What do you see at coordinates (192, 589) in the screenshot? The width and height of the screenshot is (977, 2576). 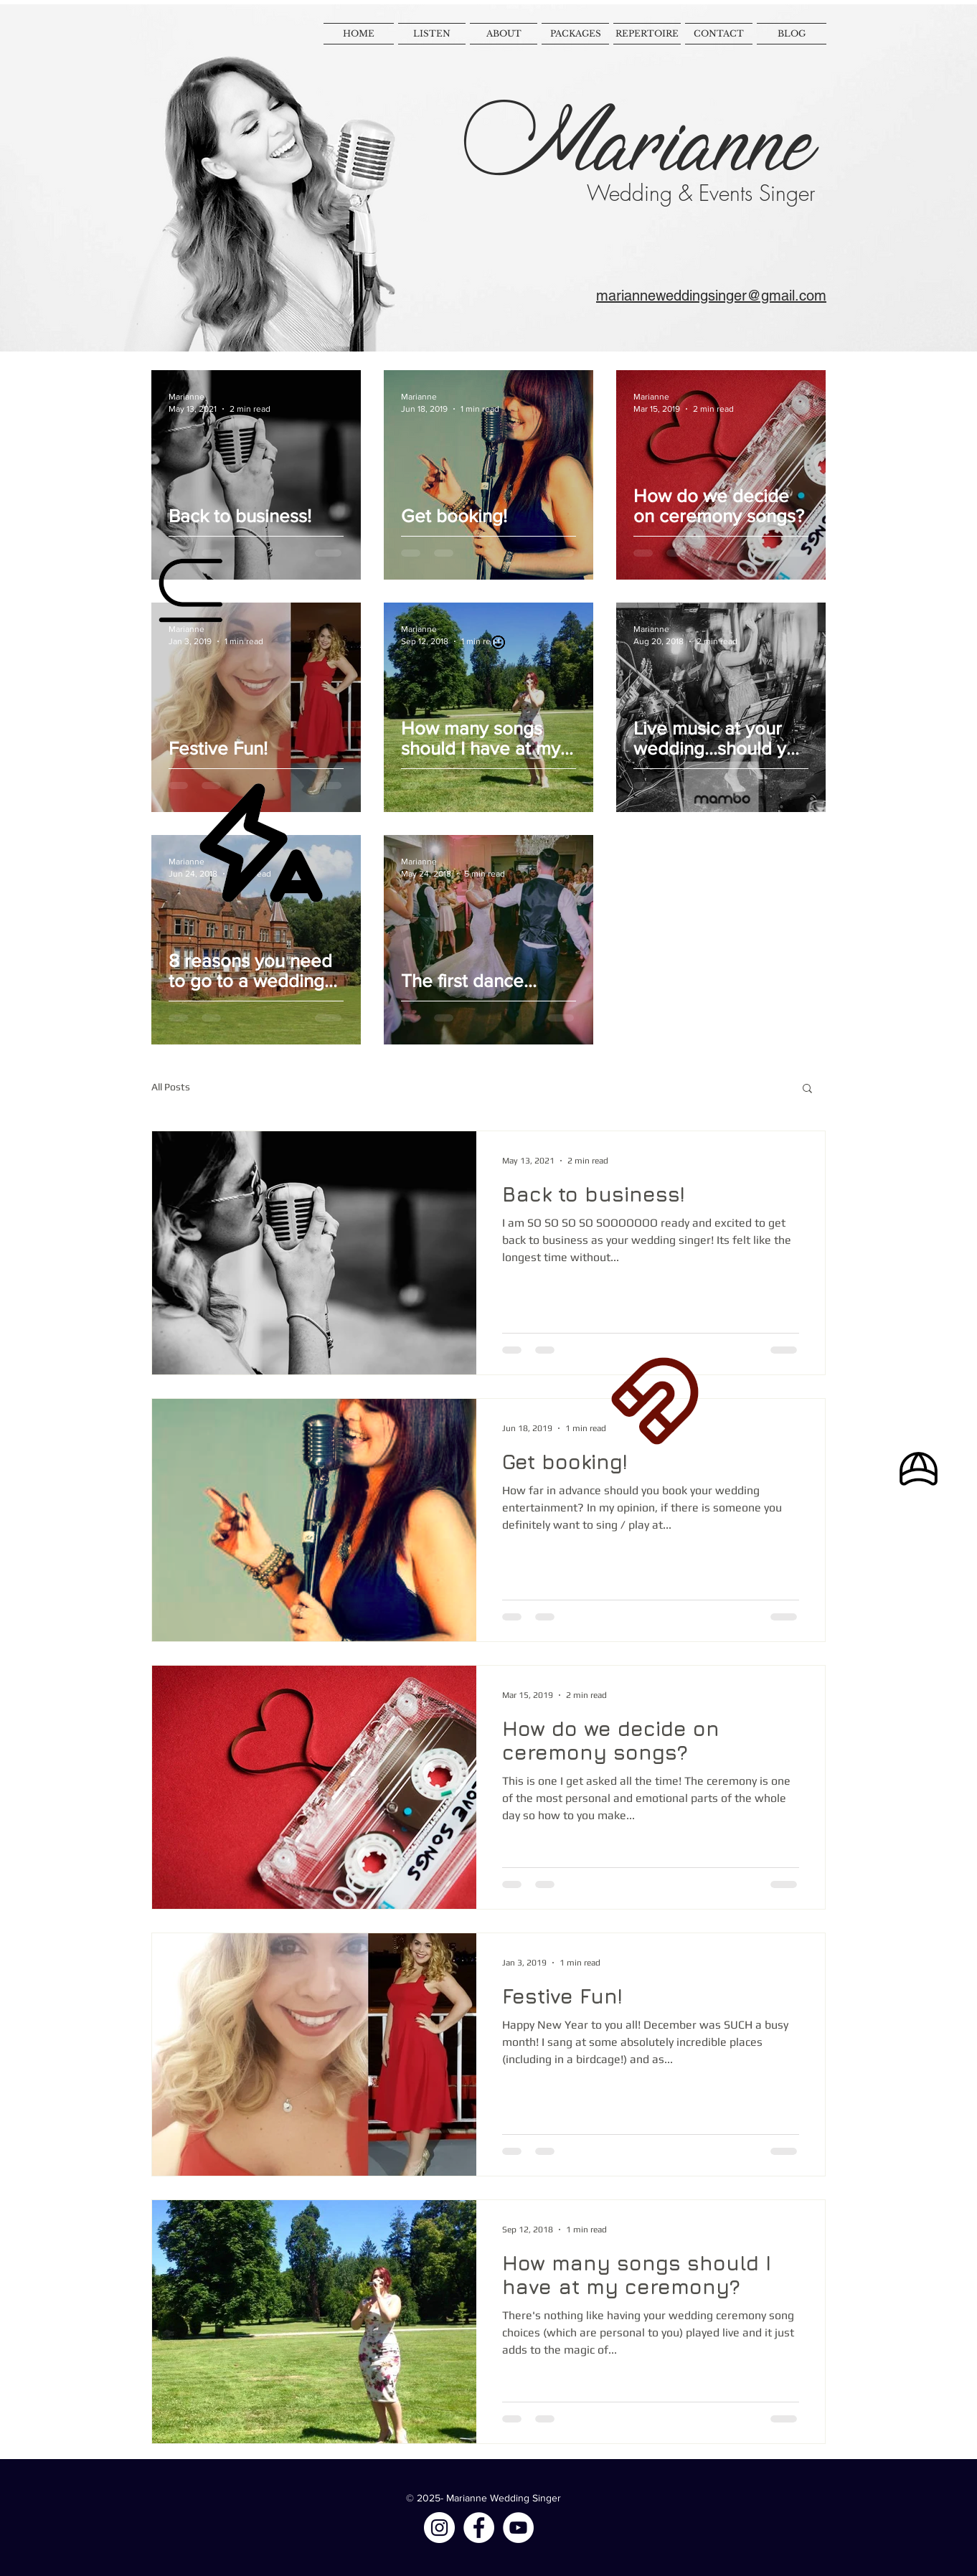 I see `indicates a subset relationship in mathematical or set operations` at bounding box center [192, 589].